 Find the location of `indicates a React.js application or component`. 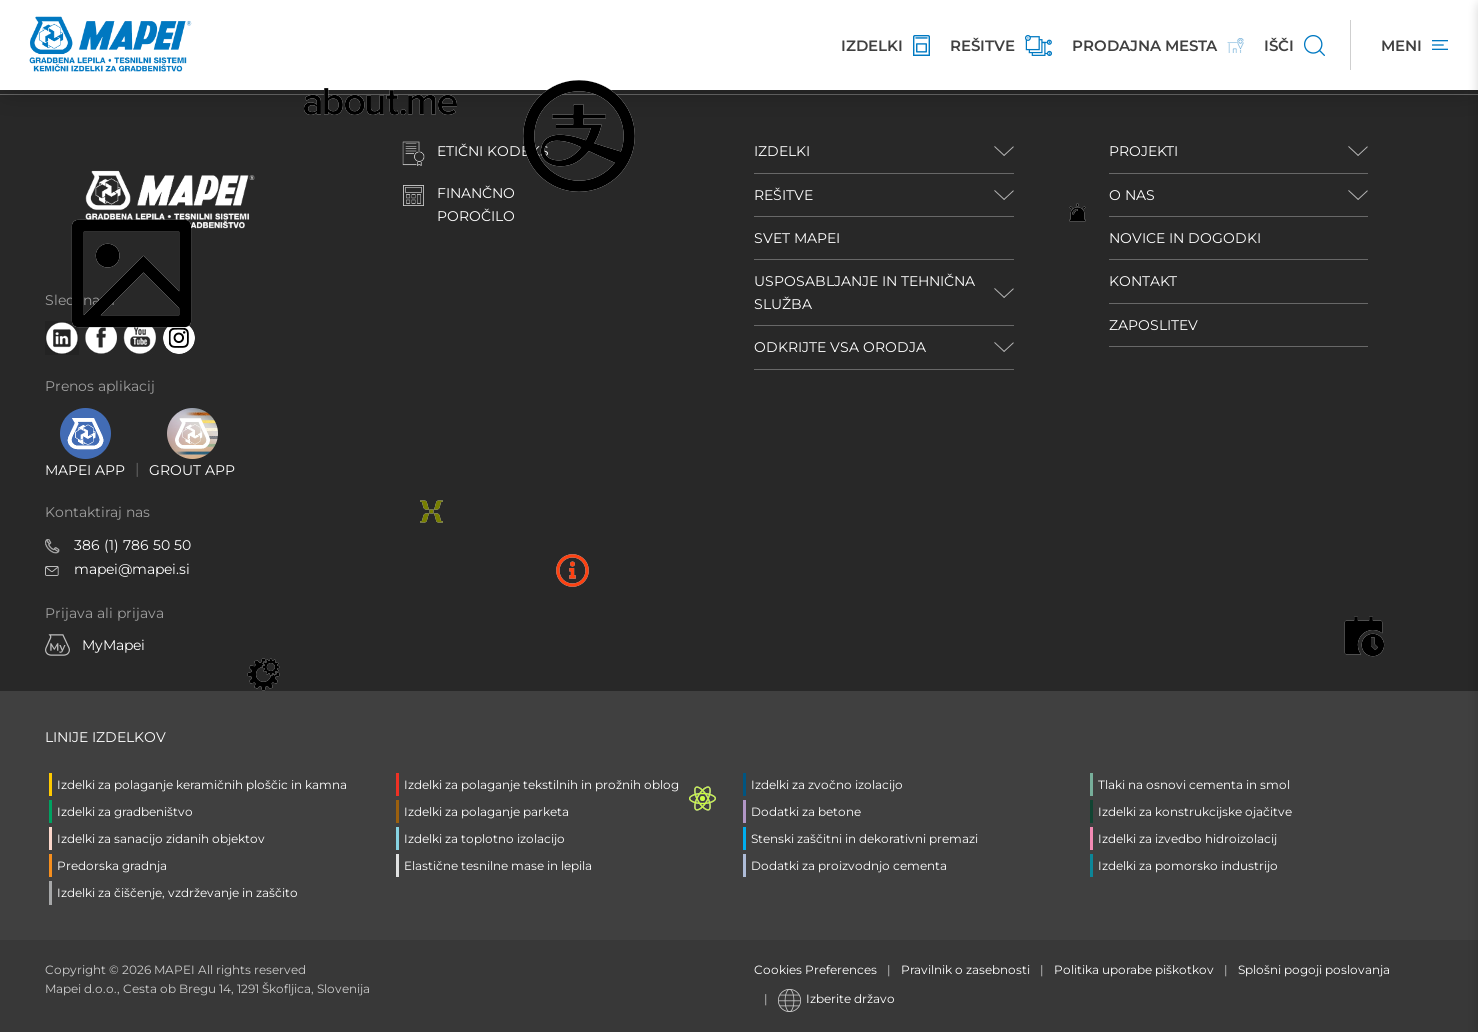

indicates a React.js application or component is located at coordinates (702, 798).